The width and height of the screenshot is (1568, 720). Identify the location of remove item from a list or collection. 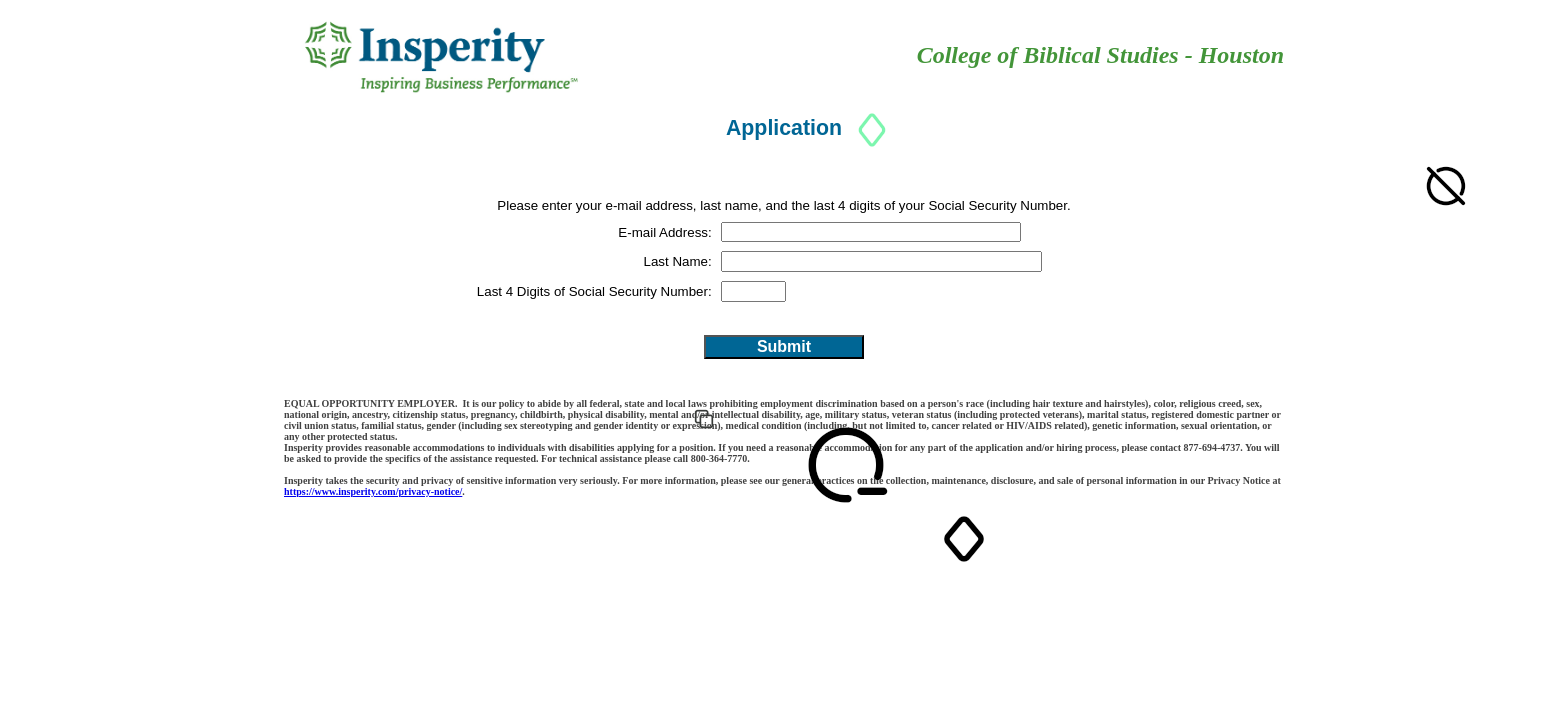
(846, 465).